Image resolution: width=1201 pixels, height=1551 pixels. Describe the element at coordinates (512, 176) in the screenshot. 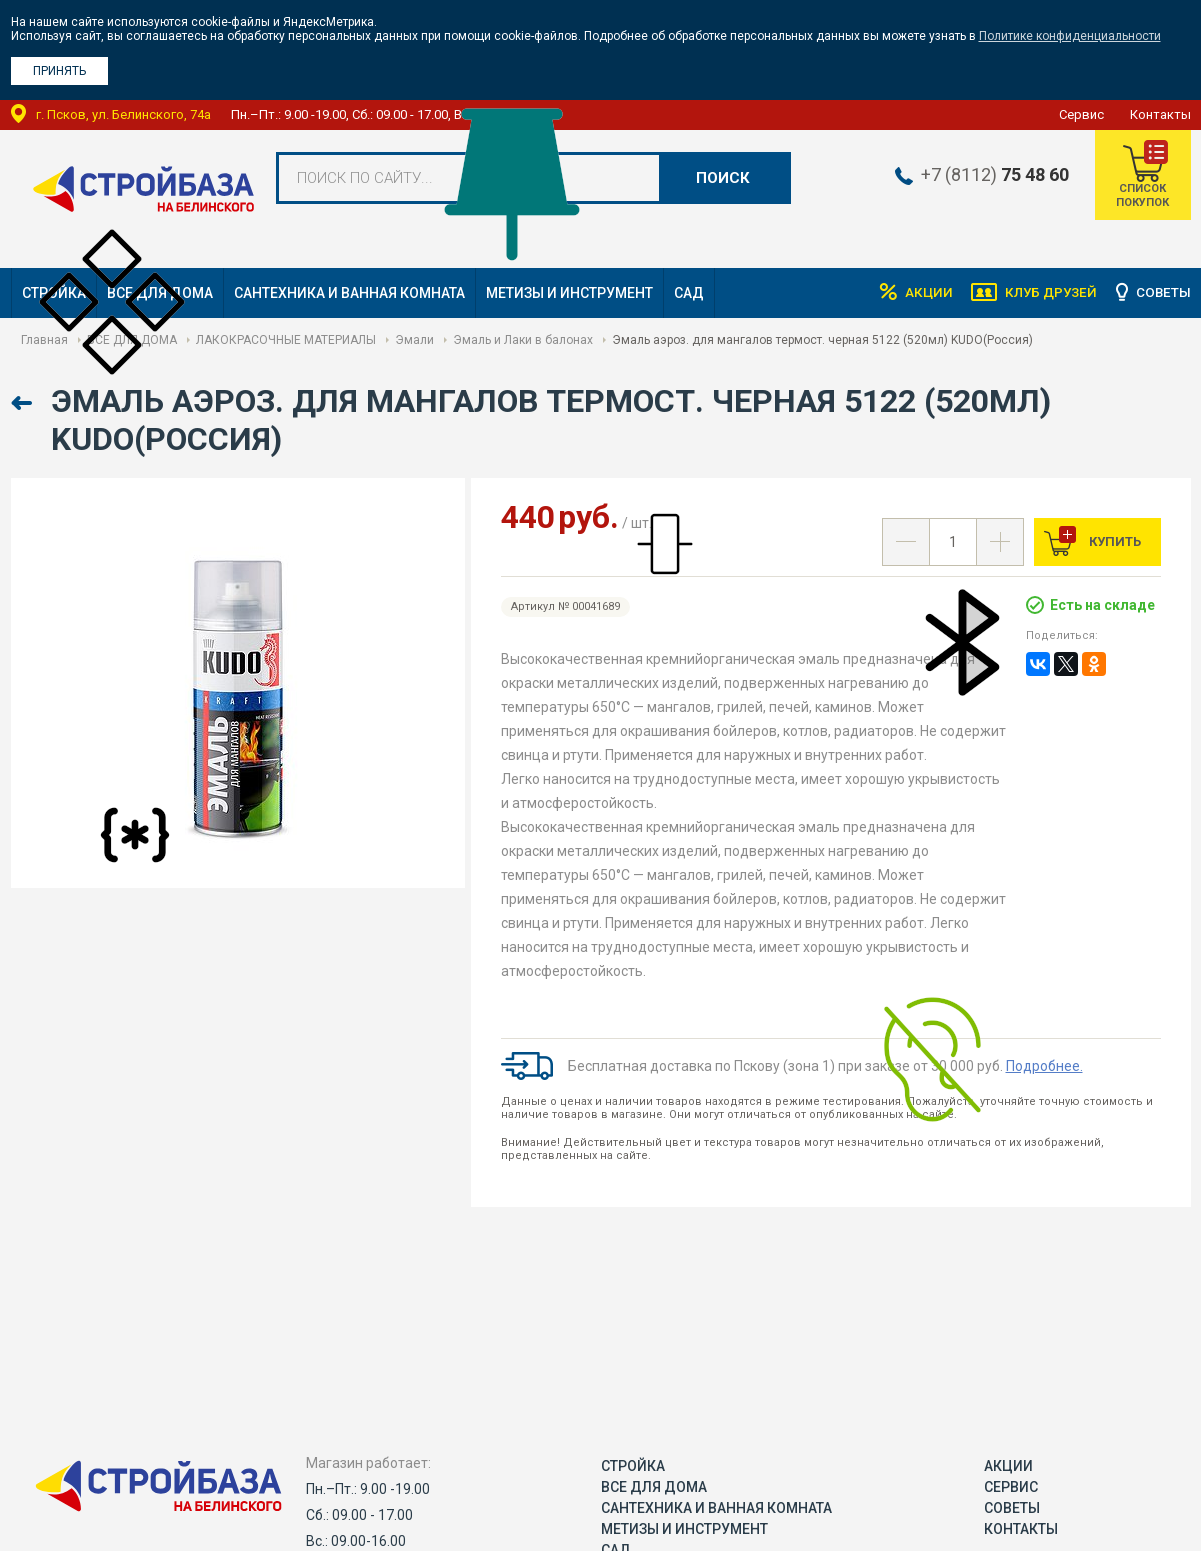

I see `pin an item to keep it visible` at that location.